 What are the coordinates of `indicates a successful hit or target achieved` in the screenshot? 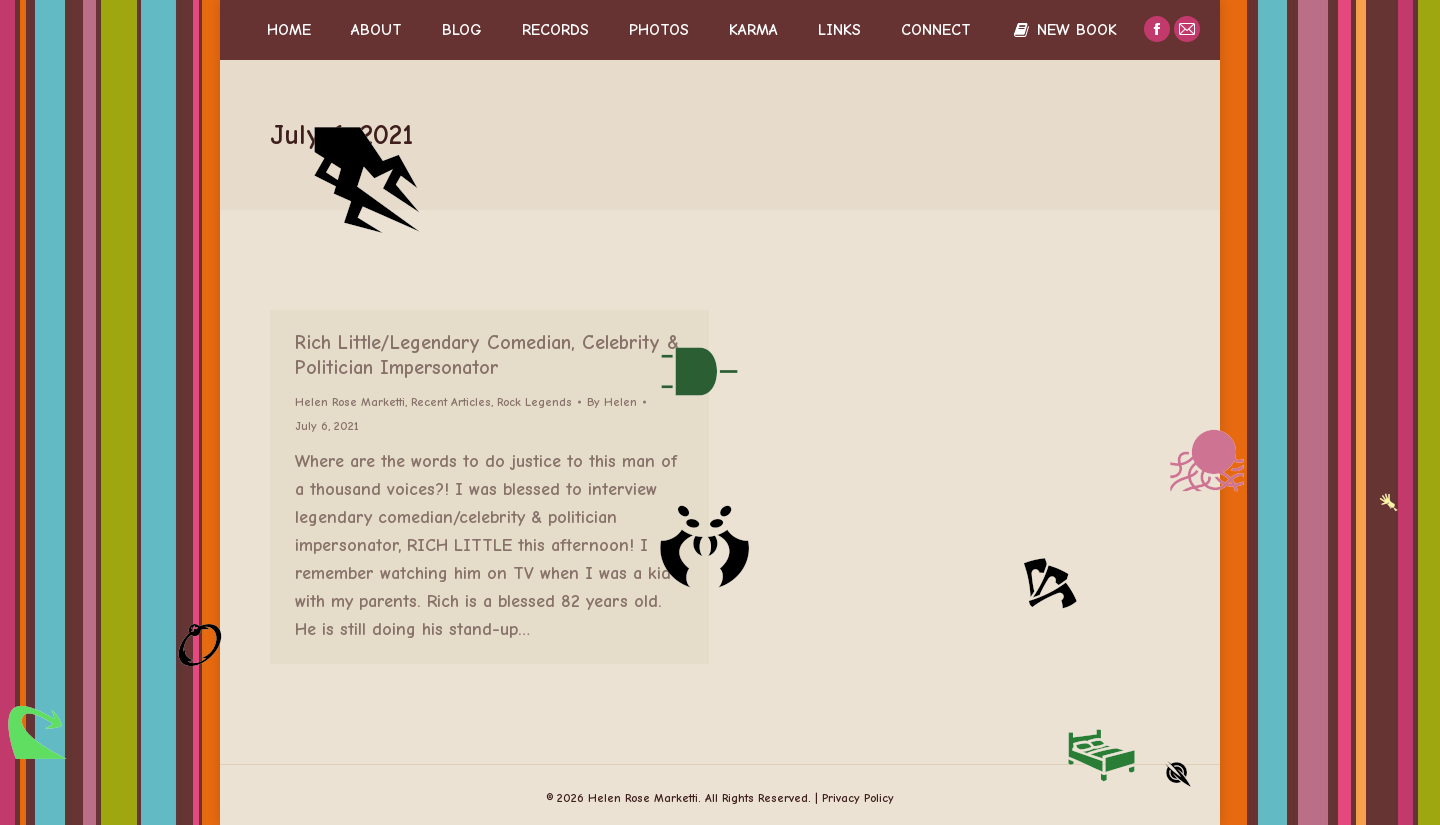 It's located at (1178, 774).